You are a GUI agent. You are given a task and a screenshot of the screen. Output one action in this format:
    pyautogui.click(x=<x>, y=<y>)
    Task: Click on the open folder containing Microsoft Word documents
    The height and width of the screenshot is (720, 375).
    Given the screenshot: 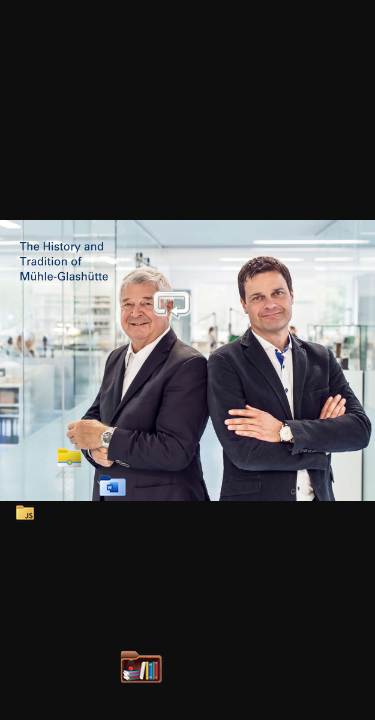 What is the action you would take?
    pyautogui.click(x=112, y=486)
    